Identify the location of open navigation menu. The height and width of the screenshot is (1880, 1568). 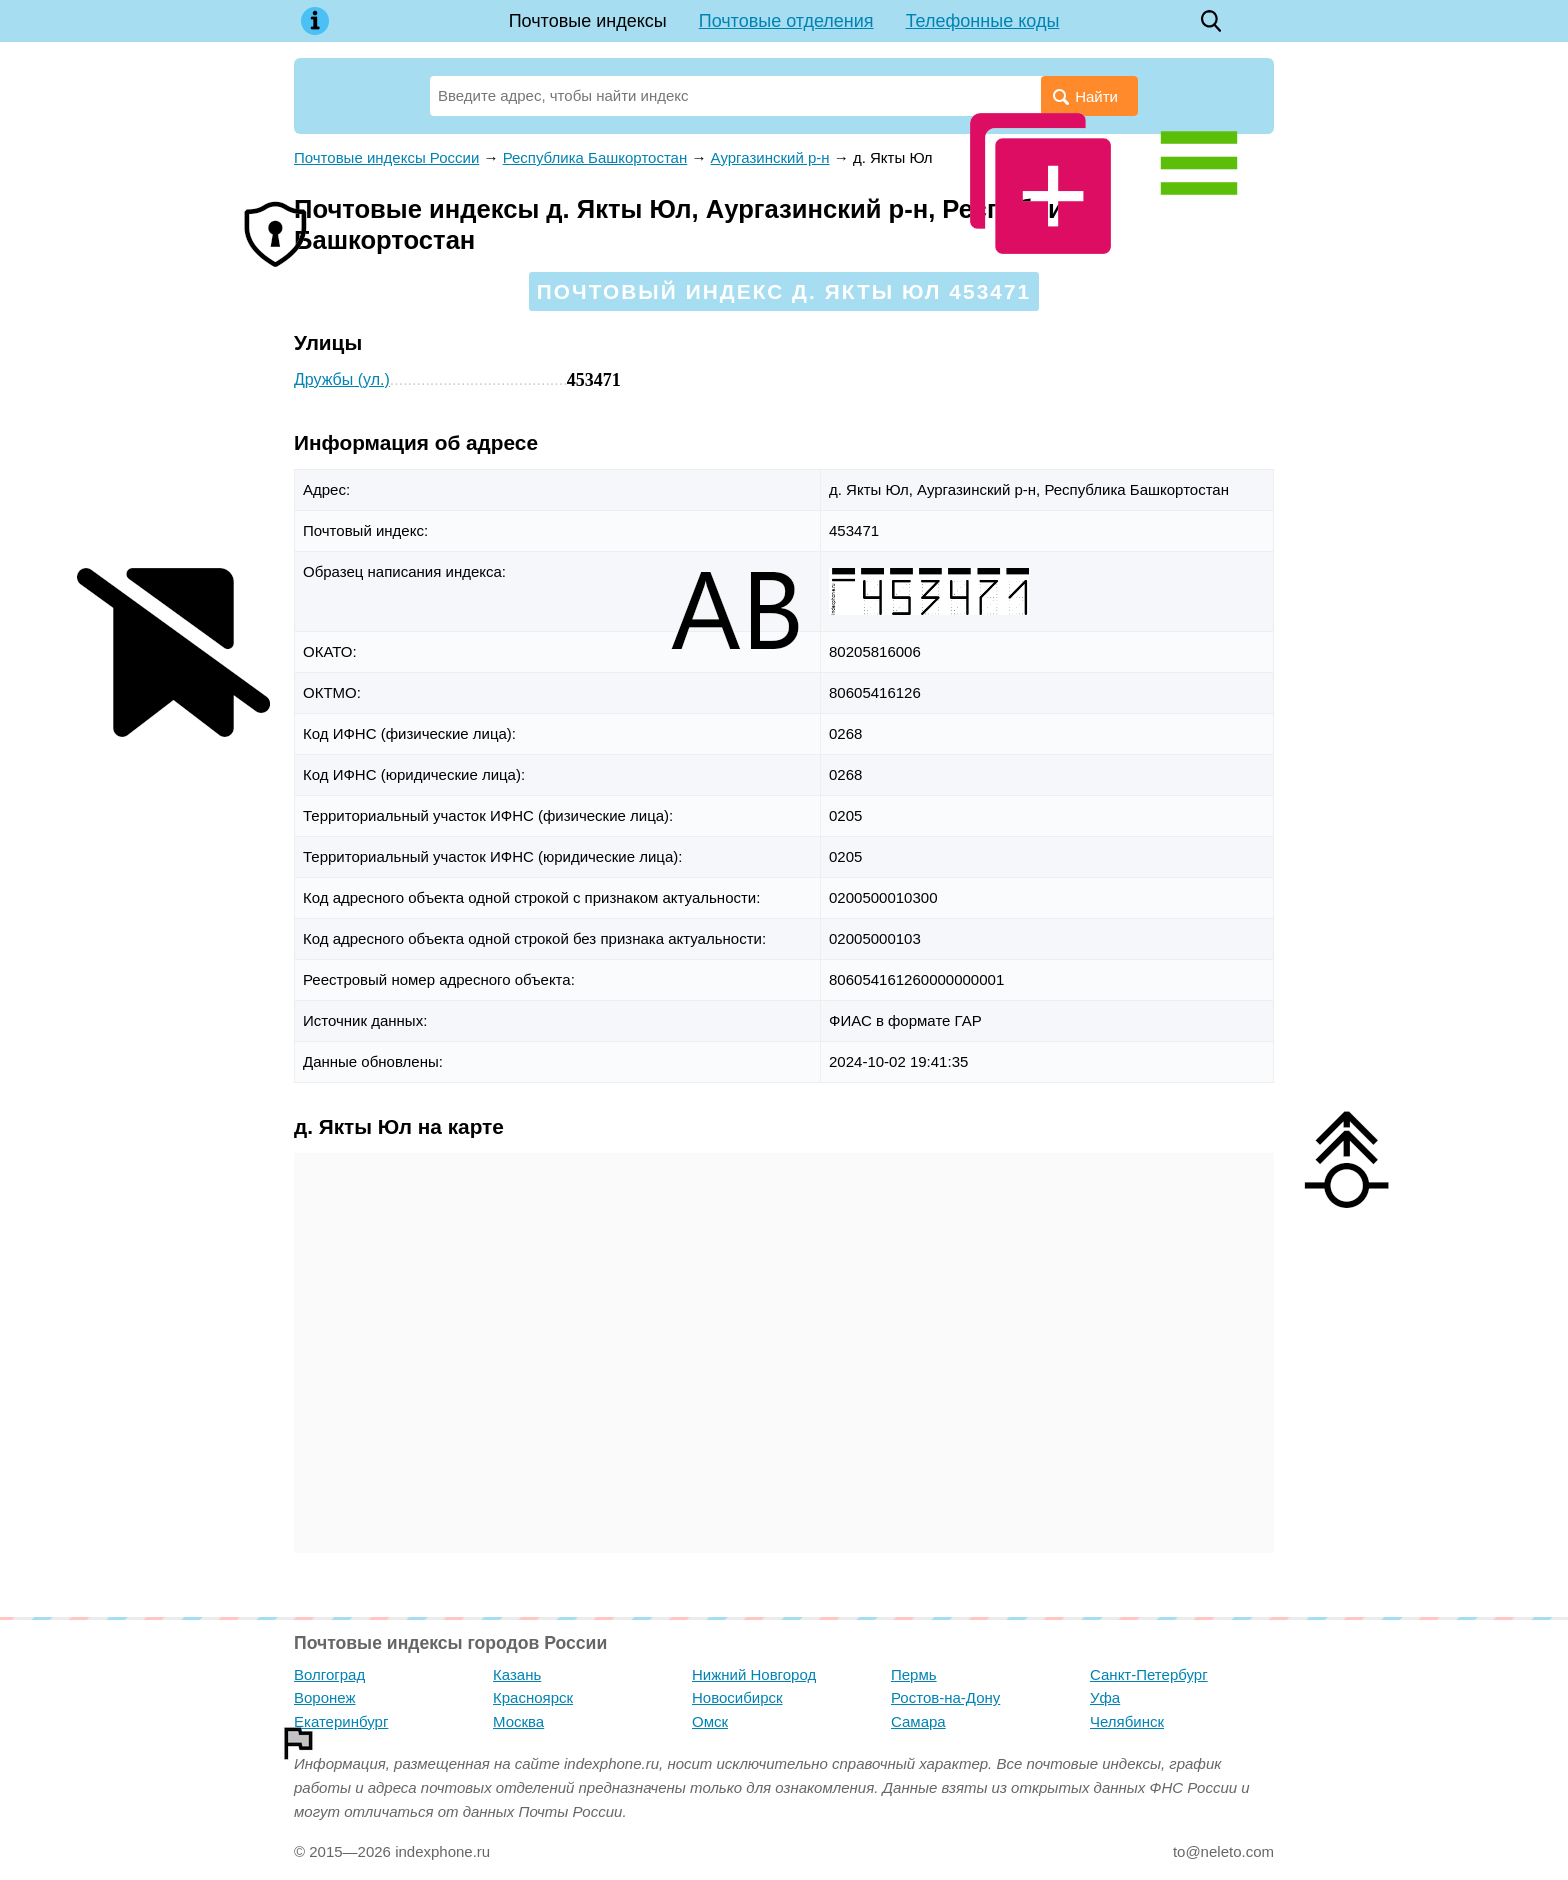
(1199, 163).